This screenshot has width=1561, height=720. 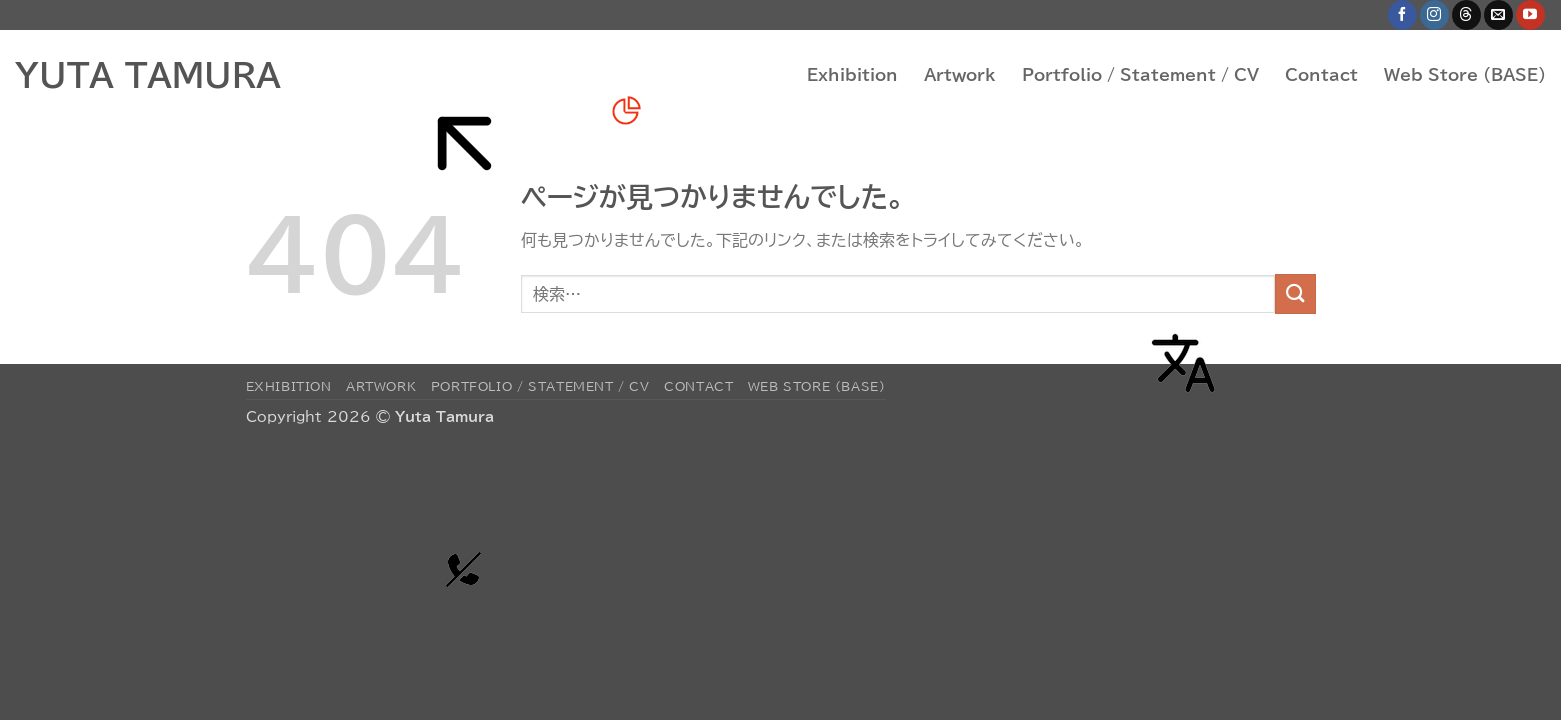 What do you see at coordinates (463, 569) in the screenshot?
I see `end or decline a phone call` at bounding box center [463, 569].